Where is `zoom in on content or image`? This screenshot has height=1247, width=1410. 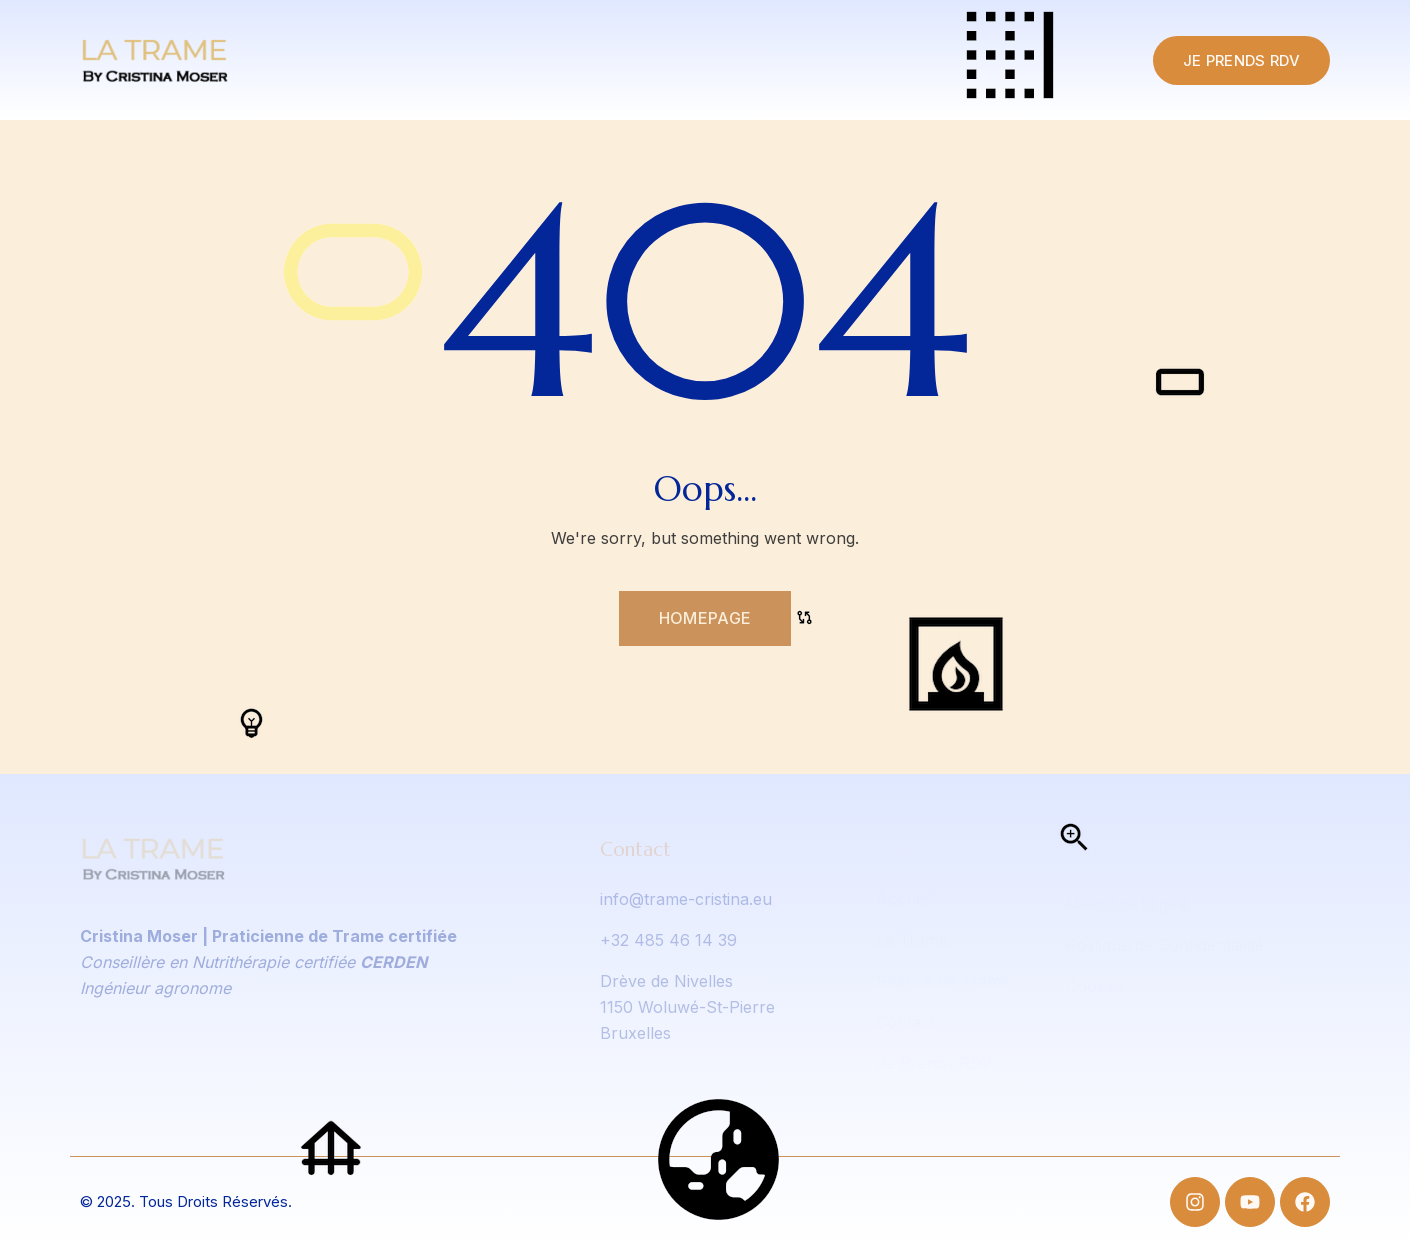
zoom in on content or image is located at coordinates (1074, 837).